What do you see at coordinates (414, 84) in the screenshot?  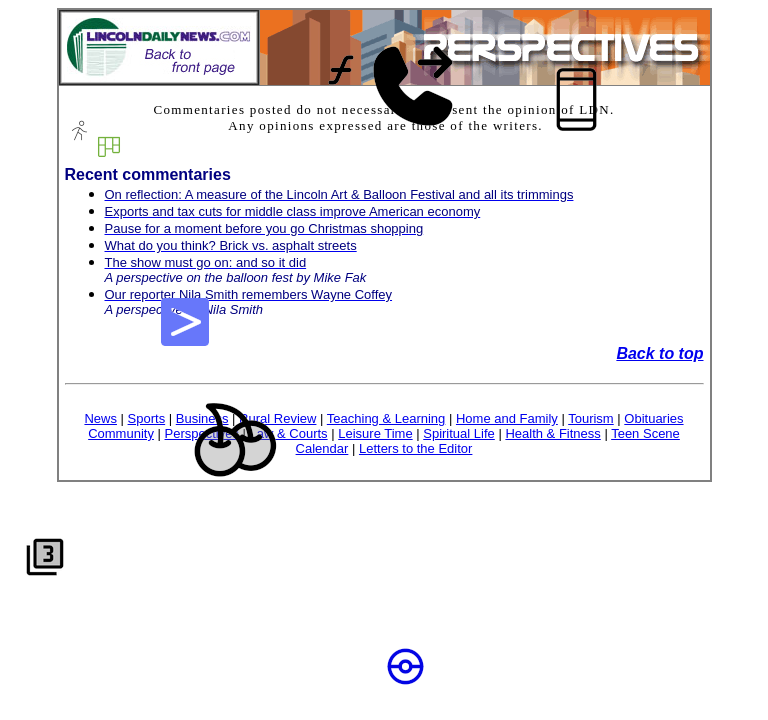 I see `transfer an active call to another person` at bounding box center [414, 84].